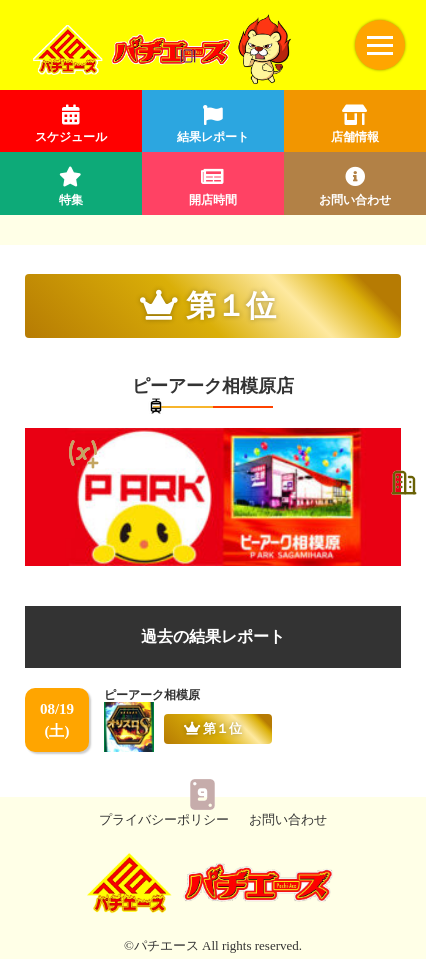 The image size is (426, 959). What do you see at coordinates (156, 406) in the screenshot?
I see `view tram or light rail transit options` at bounding box center [156, 406].